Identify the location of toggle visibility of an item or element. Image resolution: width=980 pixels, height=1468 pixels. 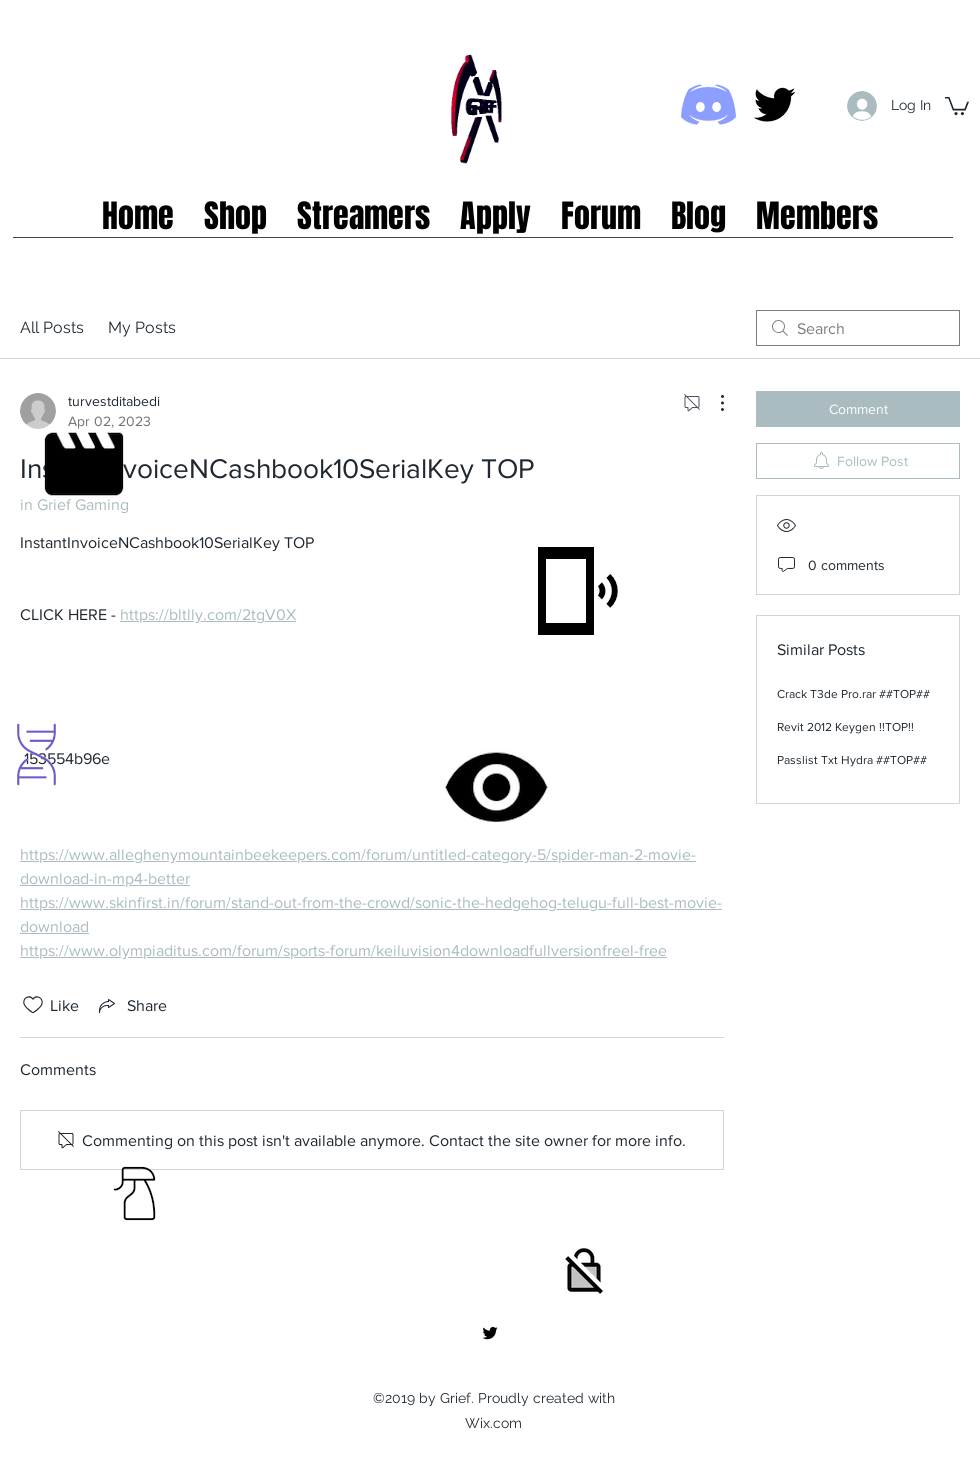
(496, 789).